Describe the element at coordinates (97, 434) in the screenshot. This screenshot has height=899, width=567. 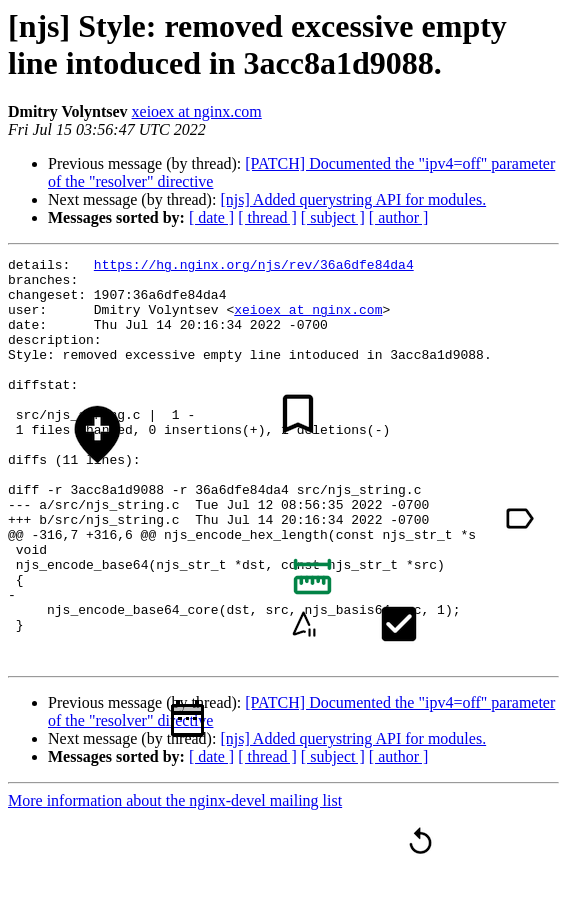
I see `add a new location pin` at that location.